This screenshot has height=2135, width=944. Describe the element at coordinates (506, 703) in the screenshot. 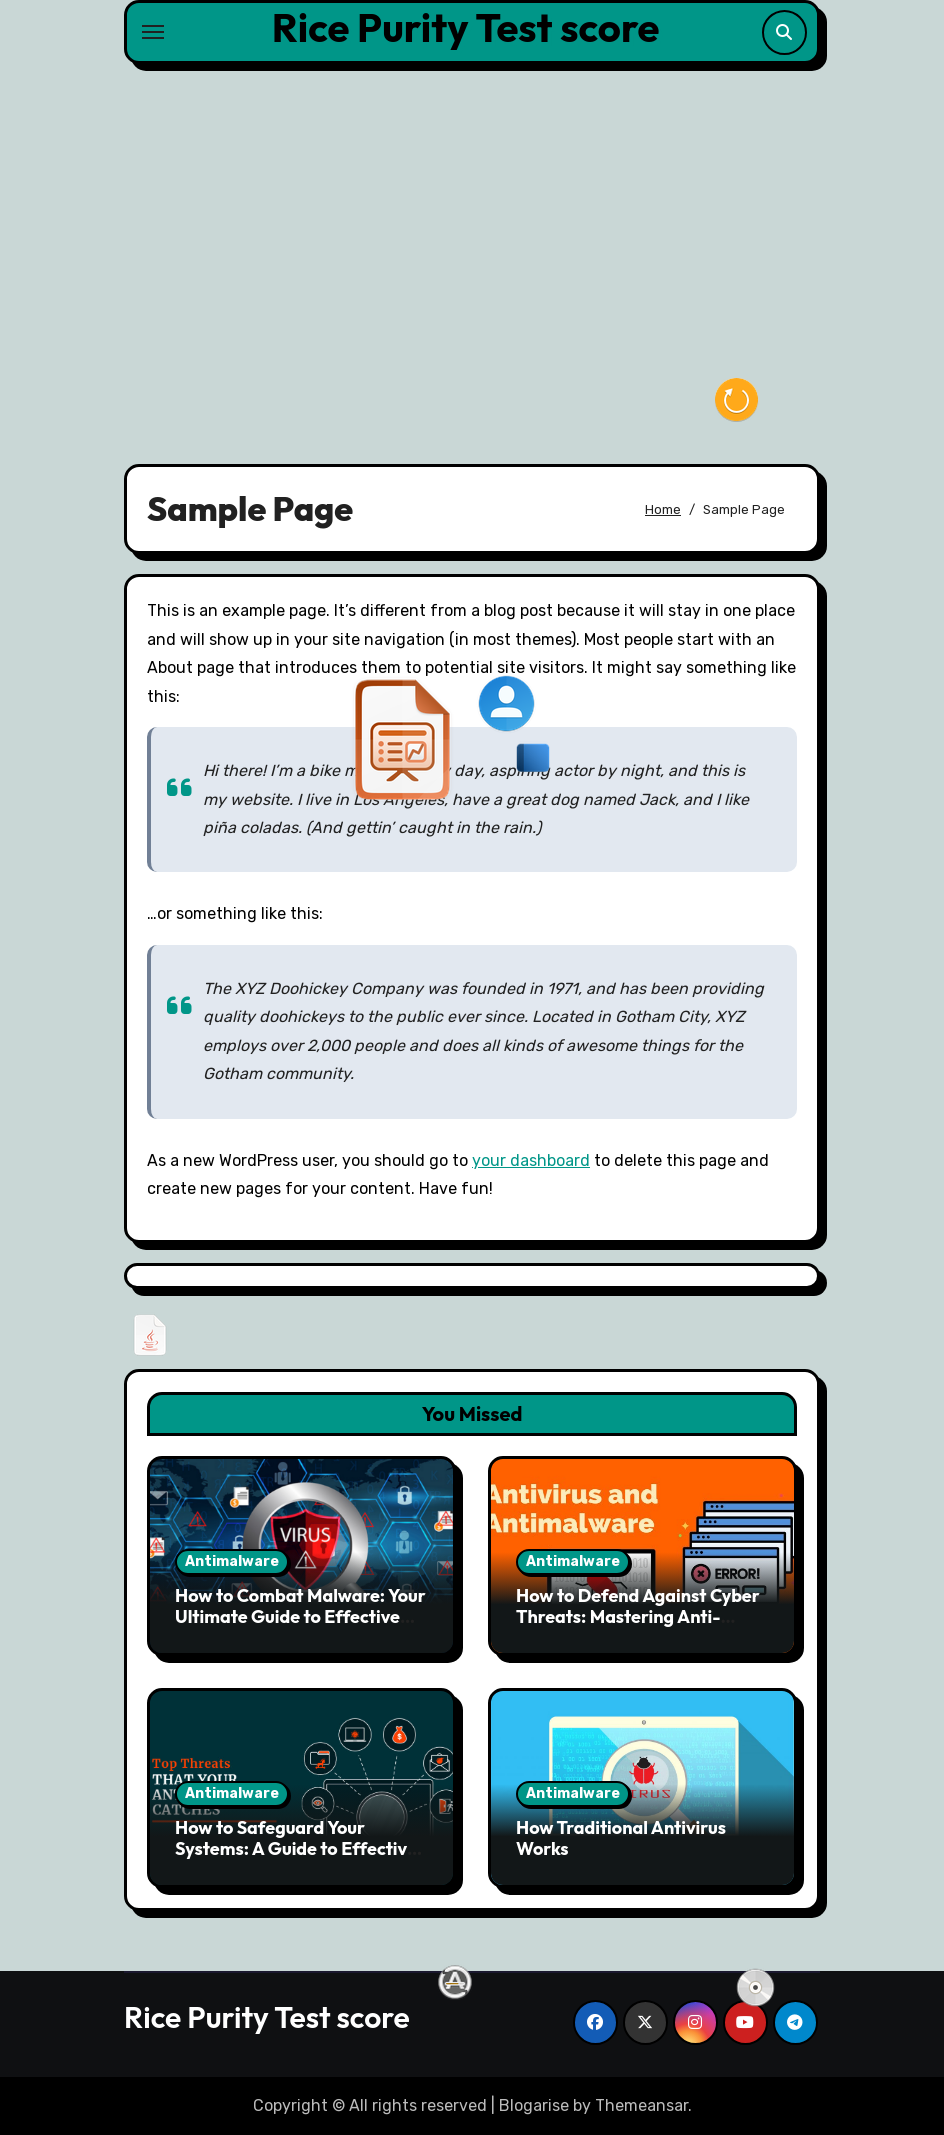

I see `view user profile information` at that location.